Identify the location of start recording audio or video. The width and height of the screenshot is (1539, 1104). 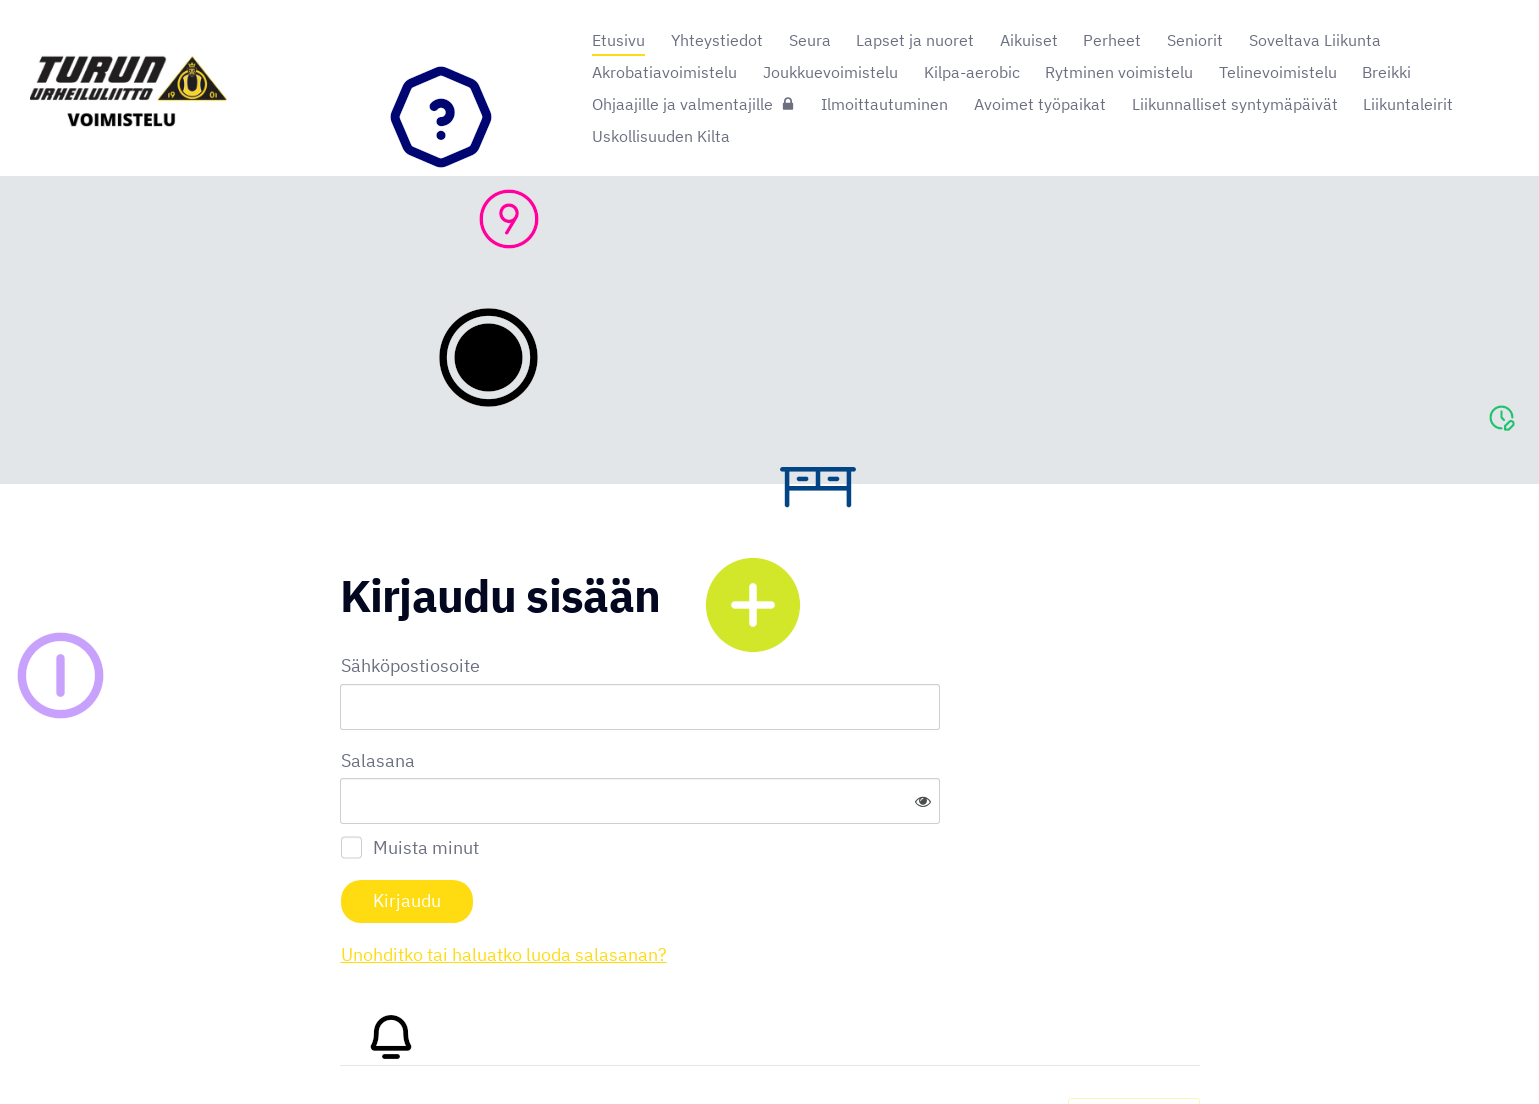
(488, 357).